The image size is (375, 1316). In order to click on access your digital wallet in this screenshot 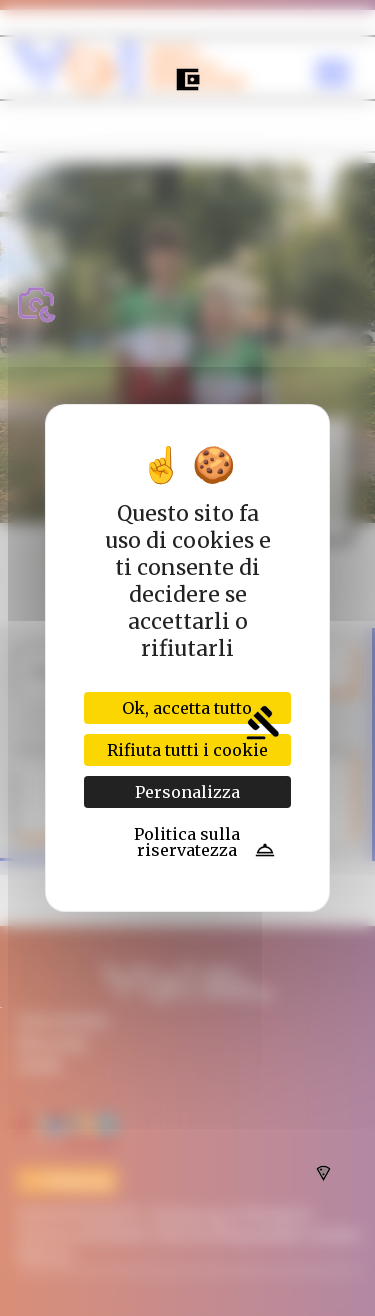, I will do `click(187, 79)`.